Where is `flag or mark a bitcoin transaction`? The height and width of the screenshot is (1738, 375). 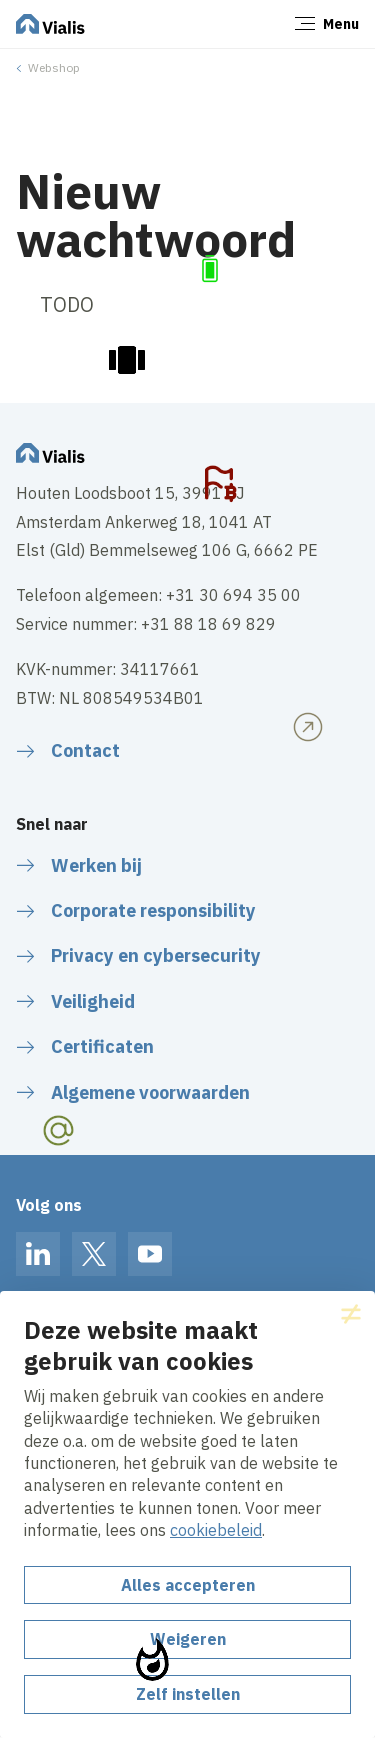
flag or mark a bitcoin transaction is located at coordinates (219, 482).